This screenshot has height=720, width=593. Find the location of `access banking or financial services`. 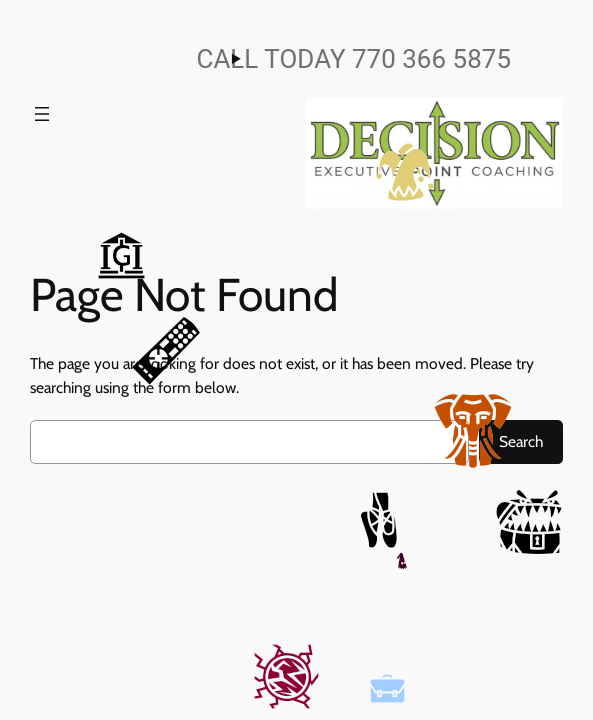

access banking or financial services is located at coordinates (121, 255).